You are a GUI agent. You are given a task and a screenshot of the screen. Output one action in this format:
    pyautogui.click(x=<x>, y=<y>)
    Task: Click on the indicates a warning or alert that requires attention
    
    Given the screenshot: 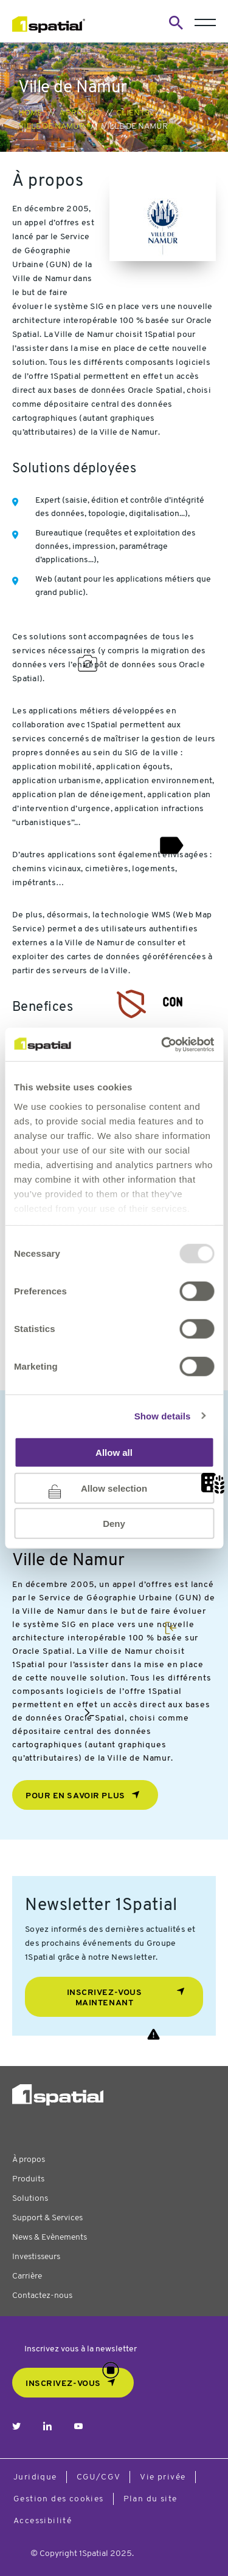 What is the action you would take?
    pyautogui.click(x=153, y=2034)
    